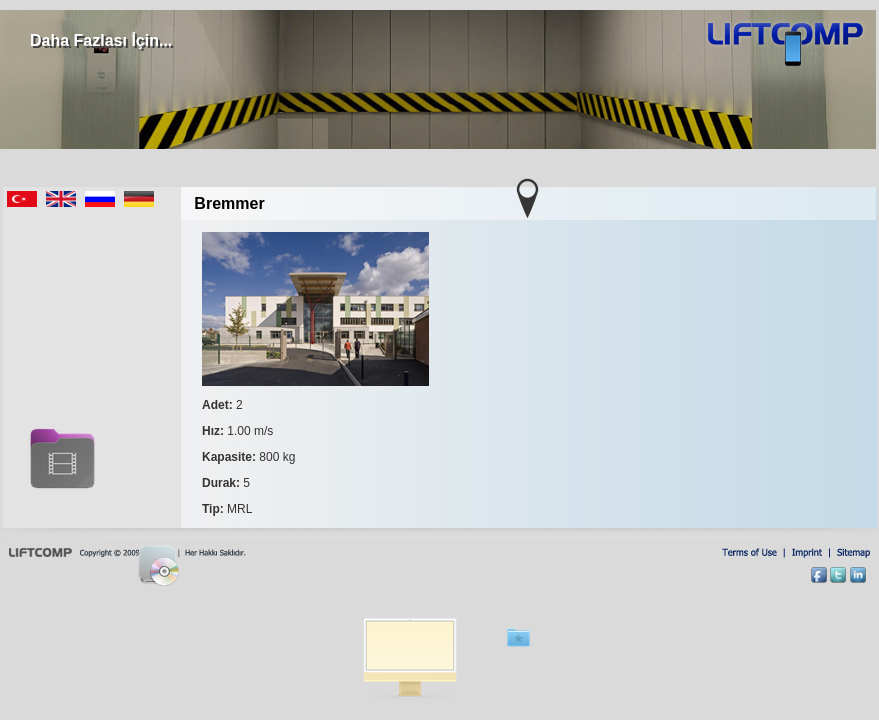 The width and height of the screenshot is (879, 720). What do you see at coordinates (793, 49) in the screenshot?
I see `indicates a connected iPhone device` at bounding box center [793, 49].